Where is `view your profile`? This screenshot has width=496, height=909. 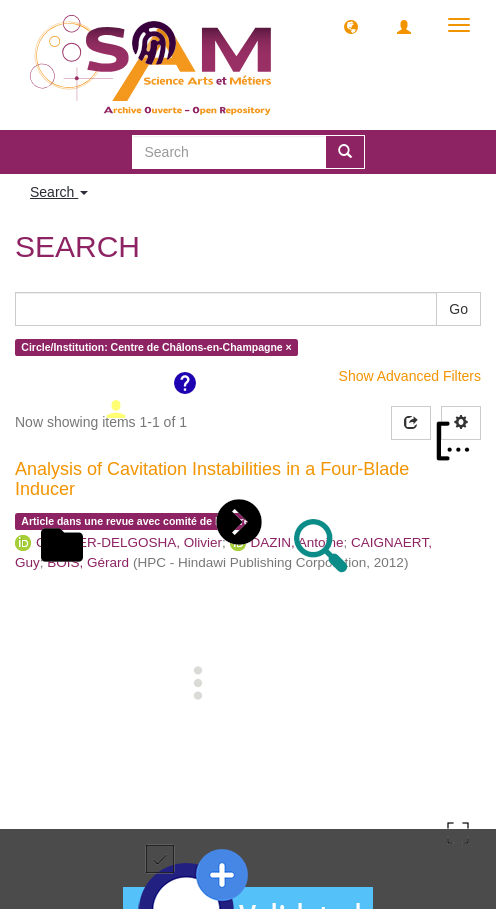
view your profile is located at coordinates (116, 409).